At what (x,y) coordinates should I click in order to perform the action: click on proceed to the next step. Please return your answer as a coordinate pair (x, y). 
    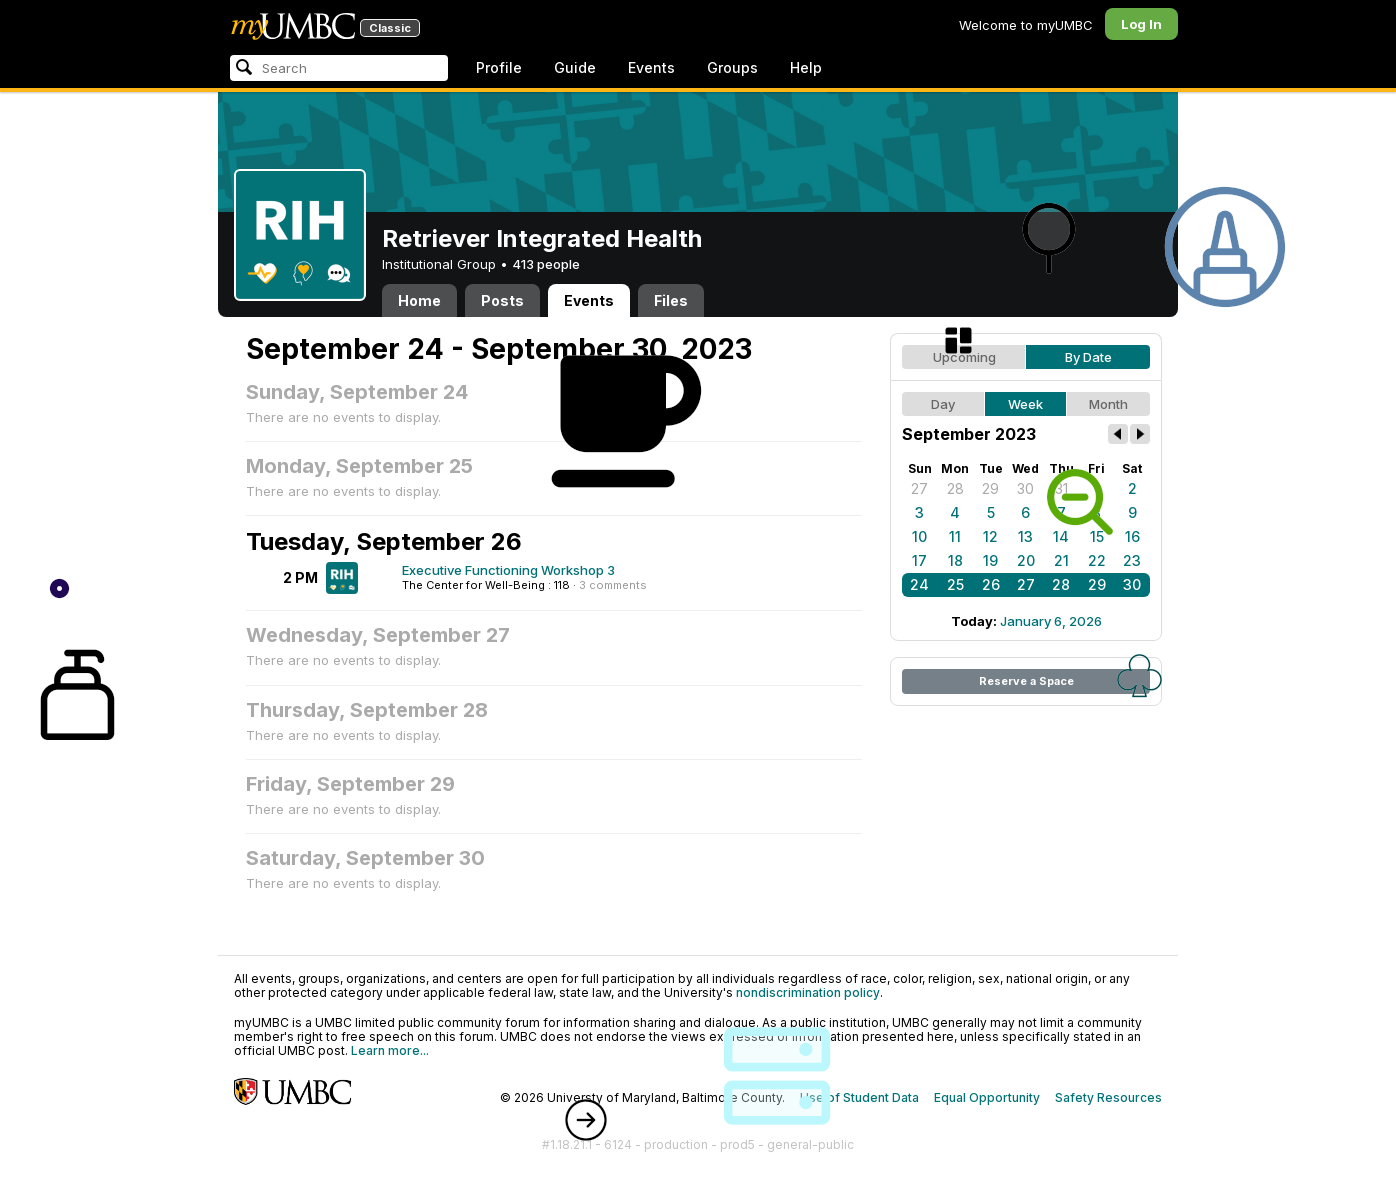
    Looking at the image, I should click on (586, 1120).